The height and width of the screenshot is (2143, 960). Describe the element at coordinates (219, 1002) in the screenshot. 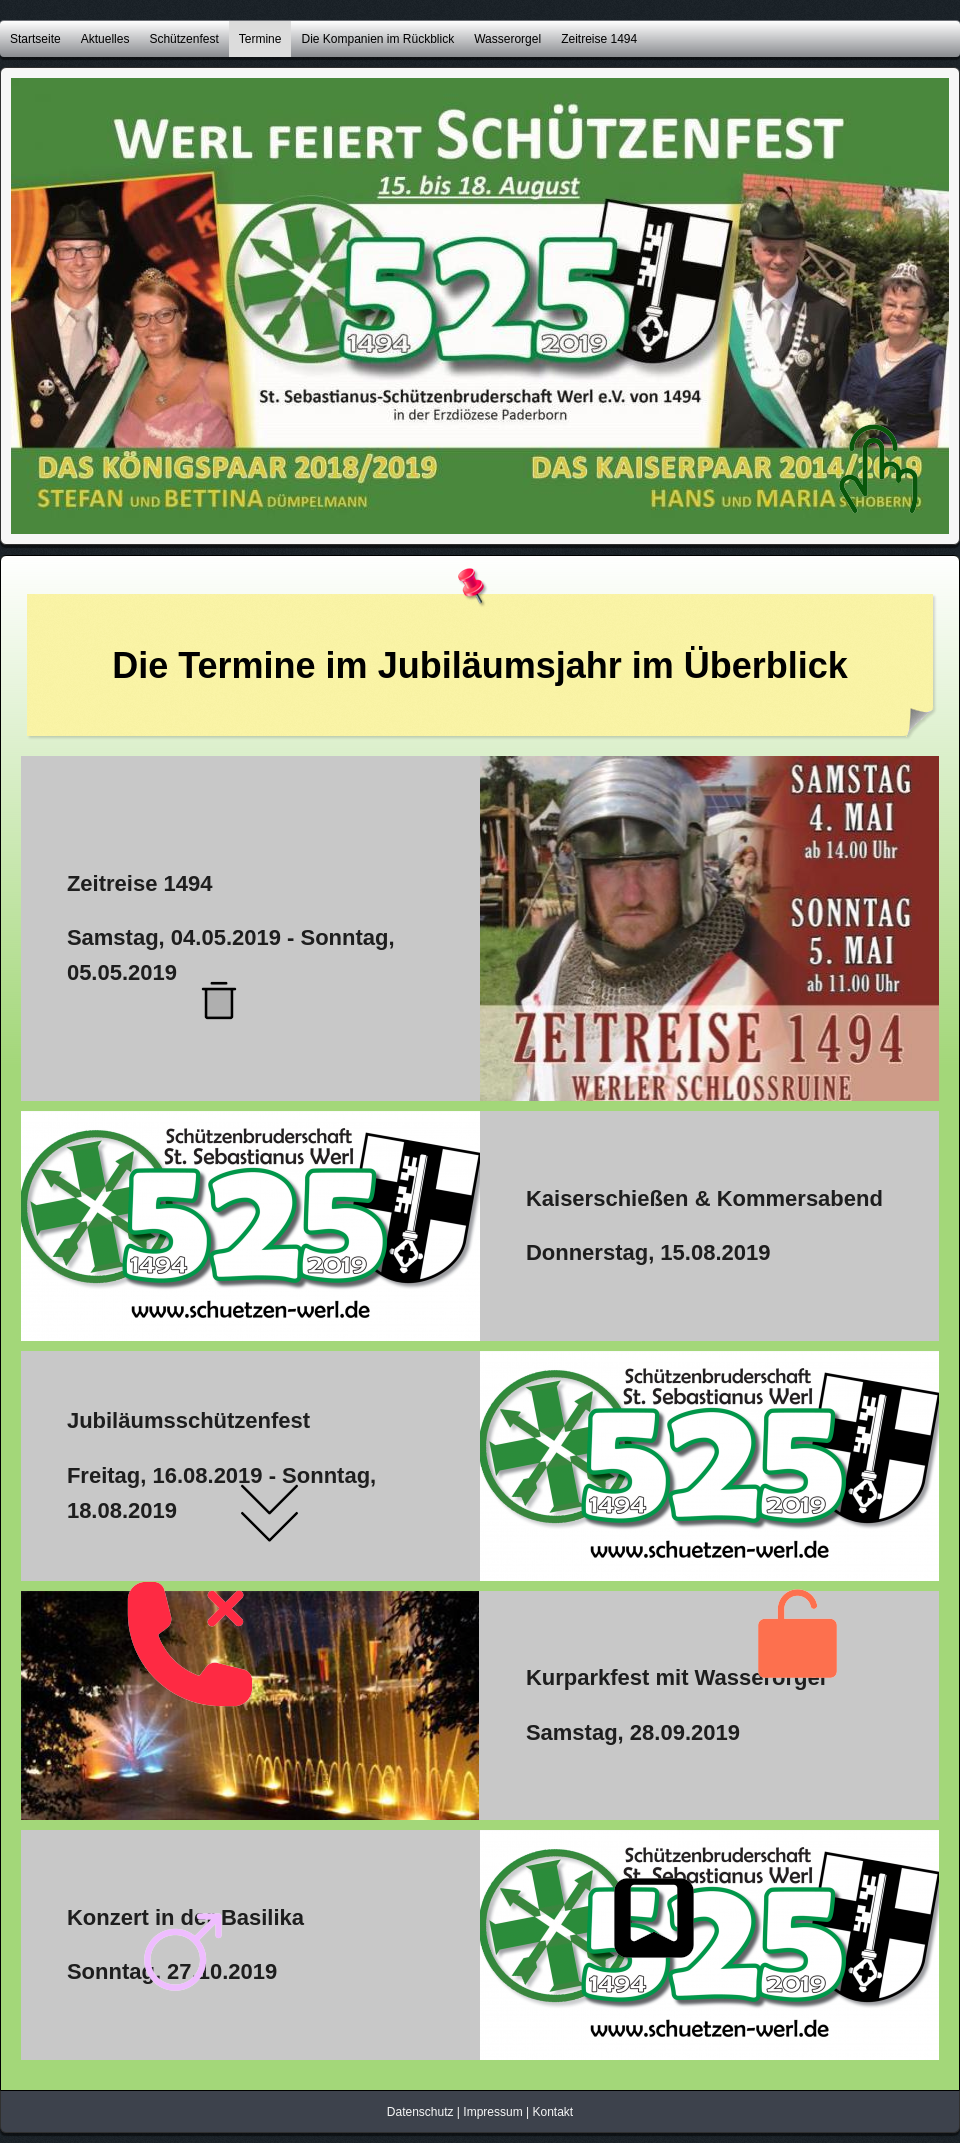

I see `delete selected item` at that location.